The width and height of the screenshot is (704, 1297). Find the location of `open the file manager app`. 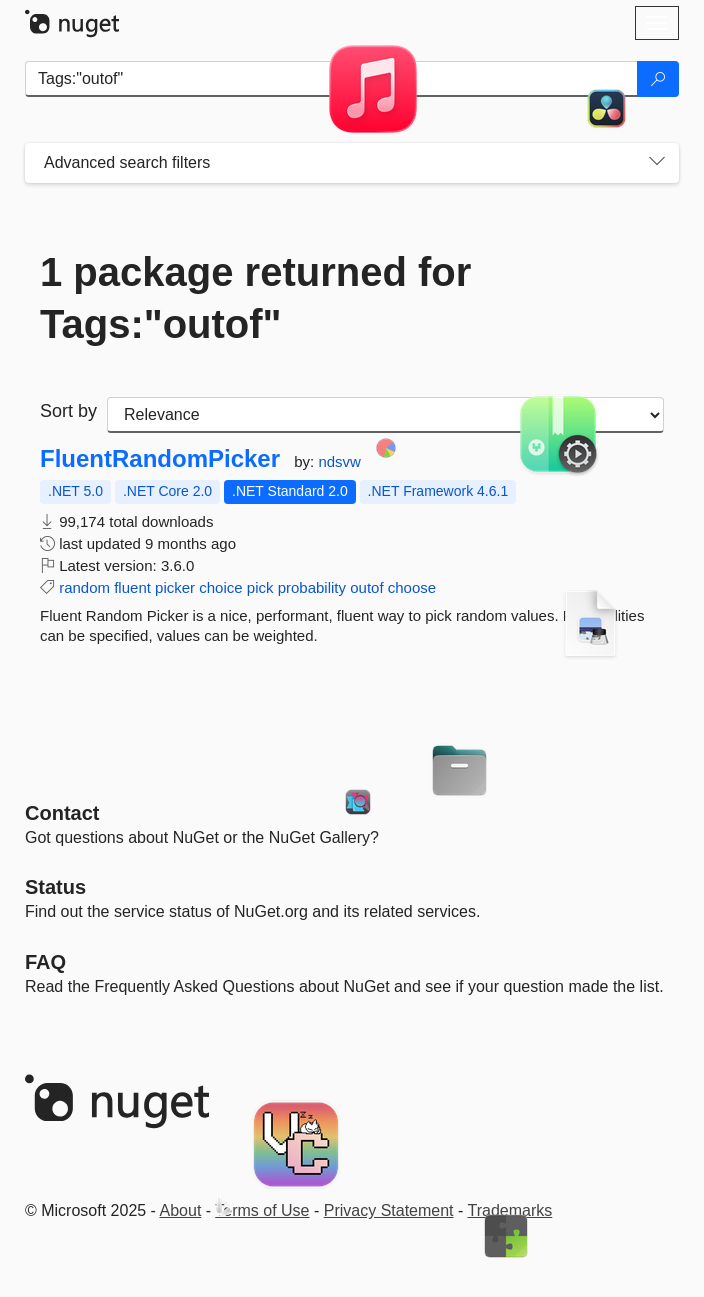

open the file manager app is located at coordinates (459, 770).